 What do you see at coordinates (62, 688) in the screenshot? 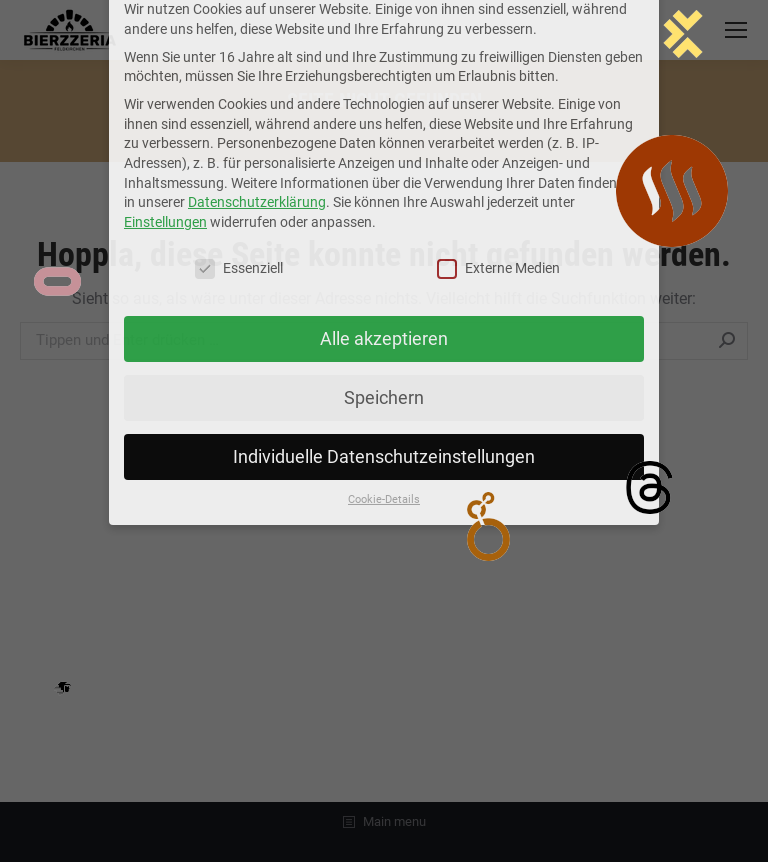
I see `aeromexico airline logo` at bounding box center [62, 688].